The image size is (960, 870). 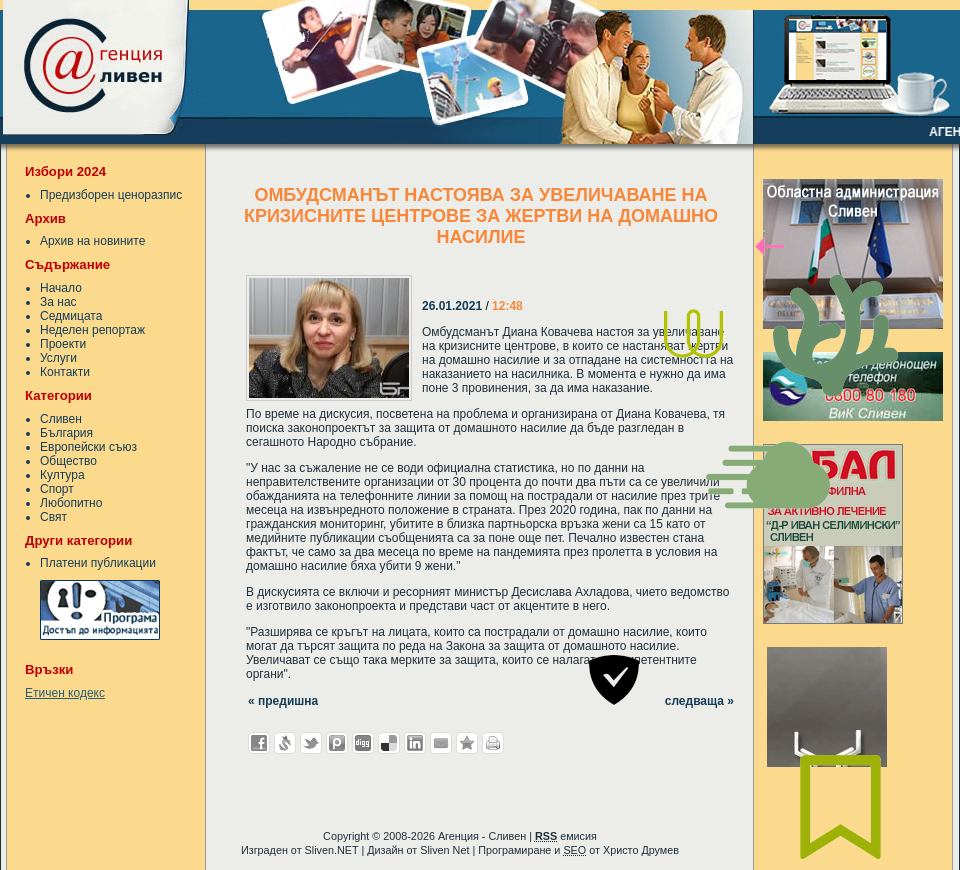 What do you see at coordinates (768, 475) in the screenshot?
I see `cloudways hosting platform logo` at bounding box center [768, 475].